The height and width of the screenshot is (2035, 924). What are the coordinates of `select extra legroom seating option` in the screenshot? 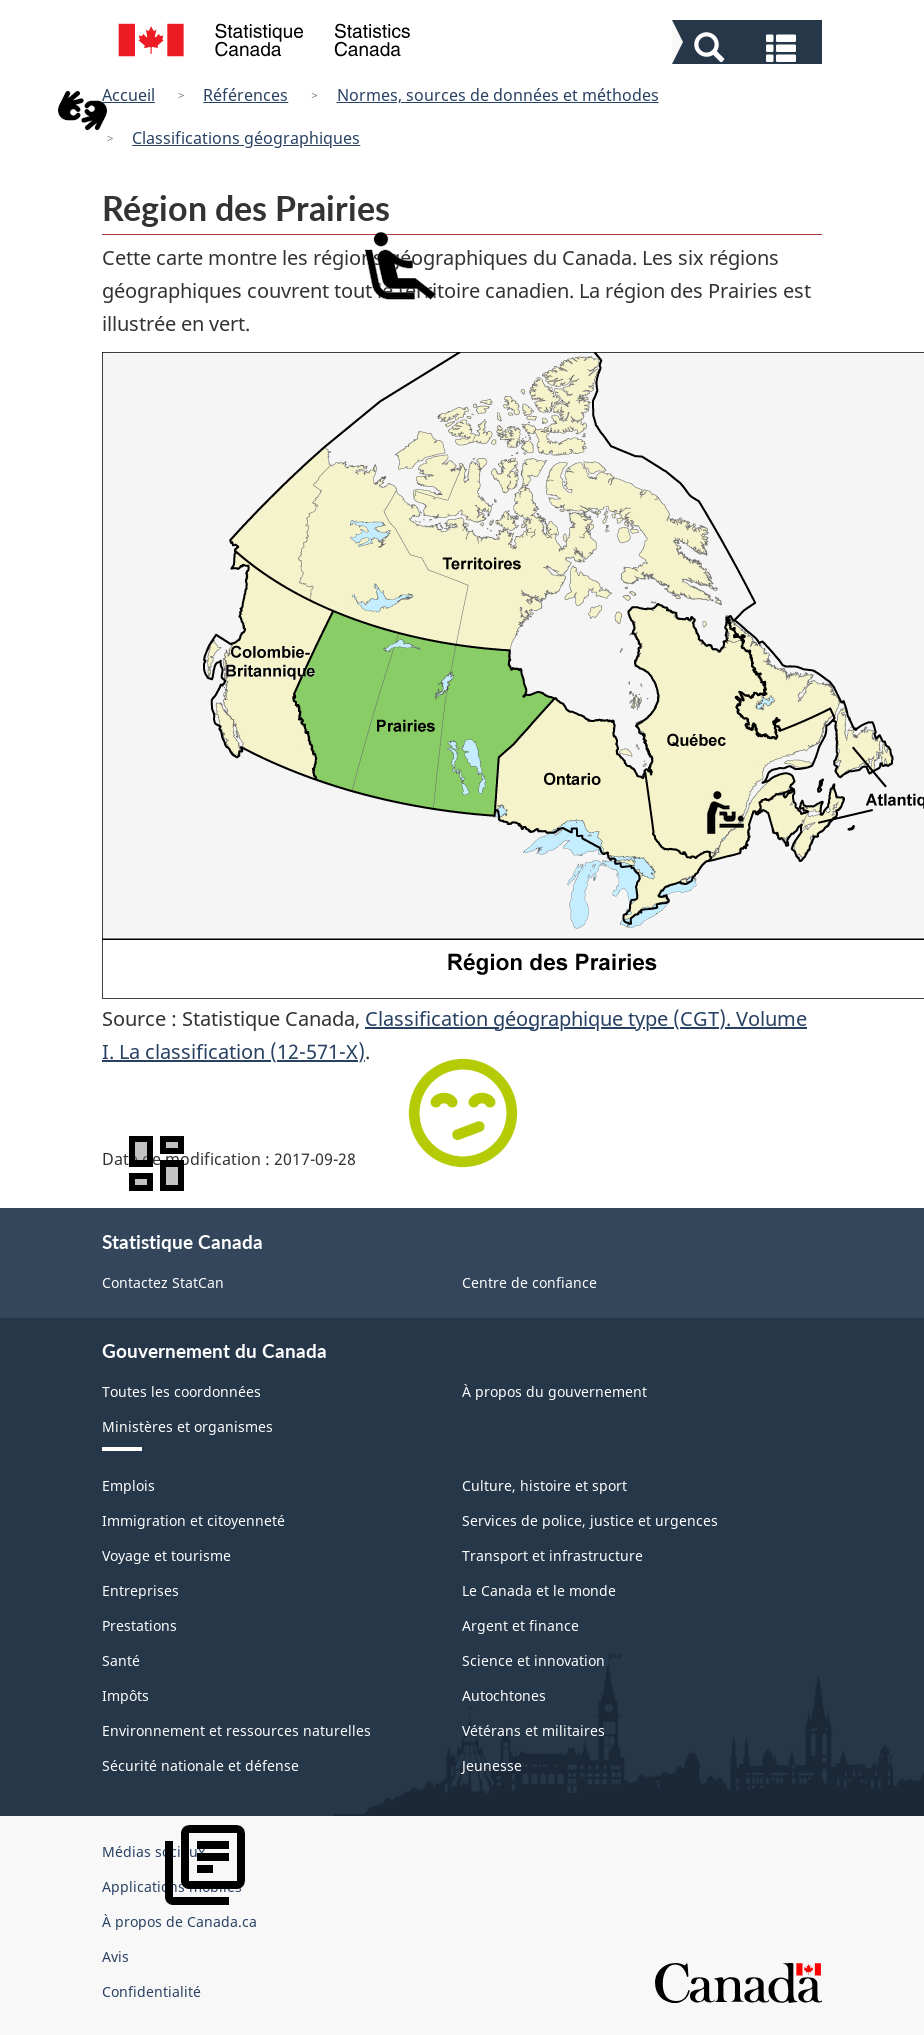 It's located at (400, 267).